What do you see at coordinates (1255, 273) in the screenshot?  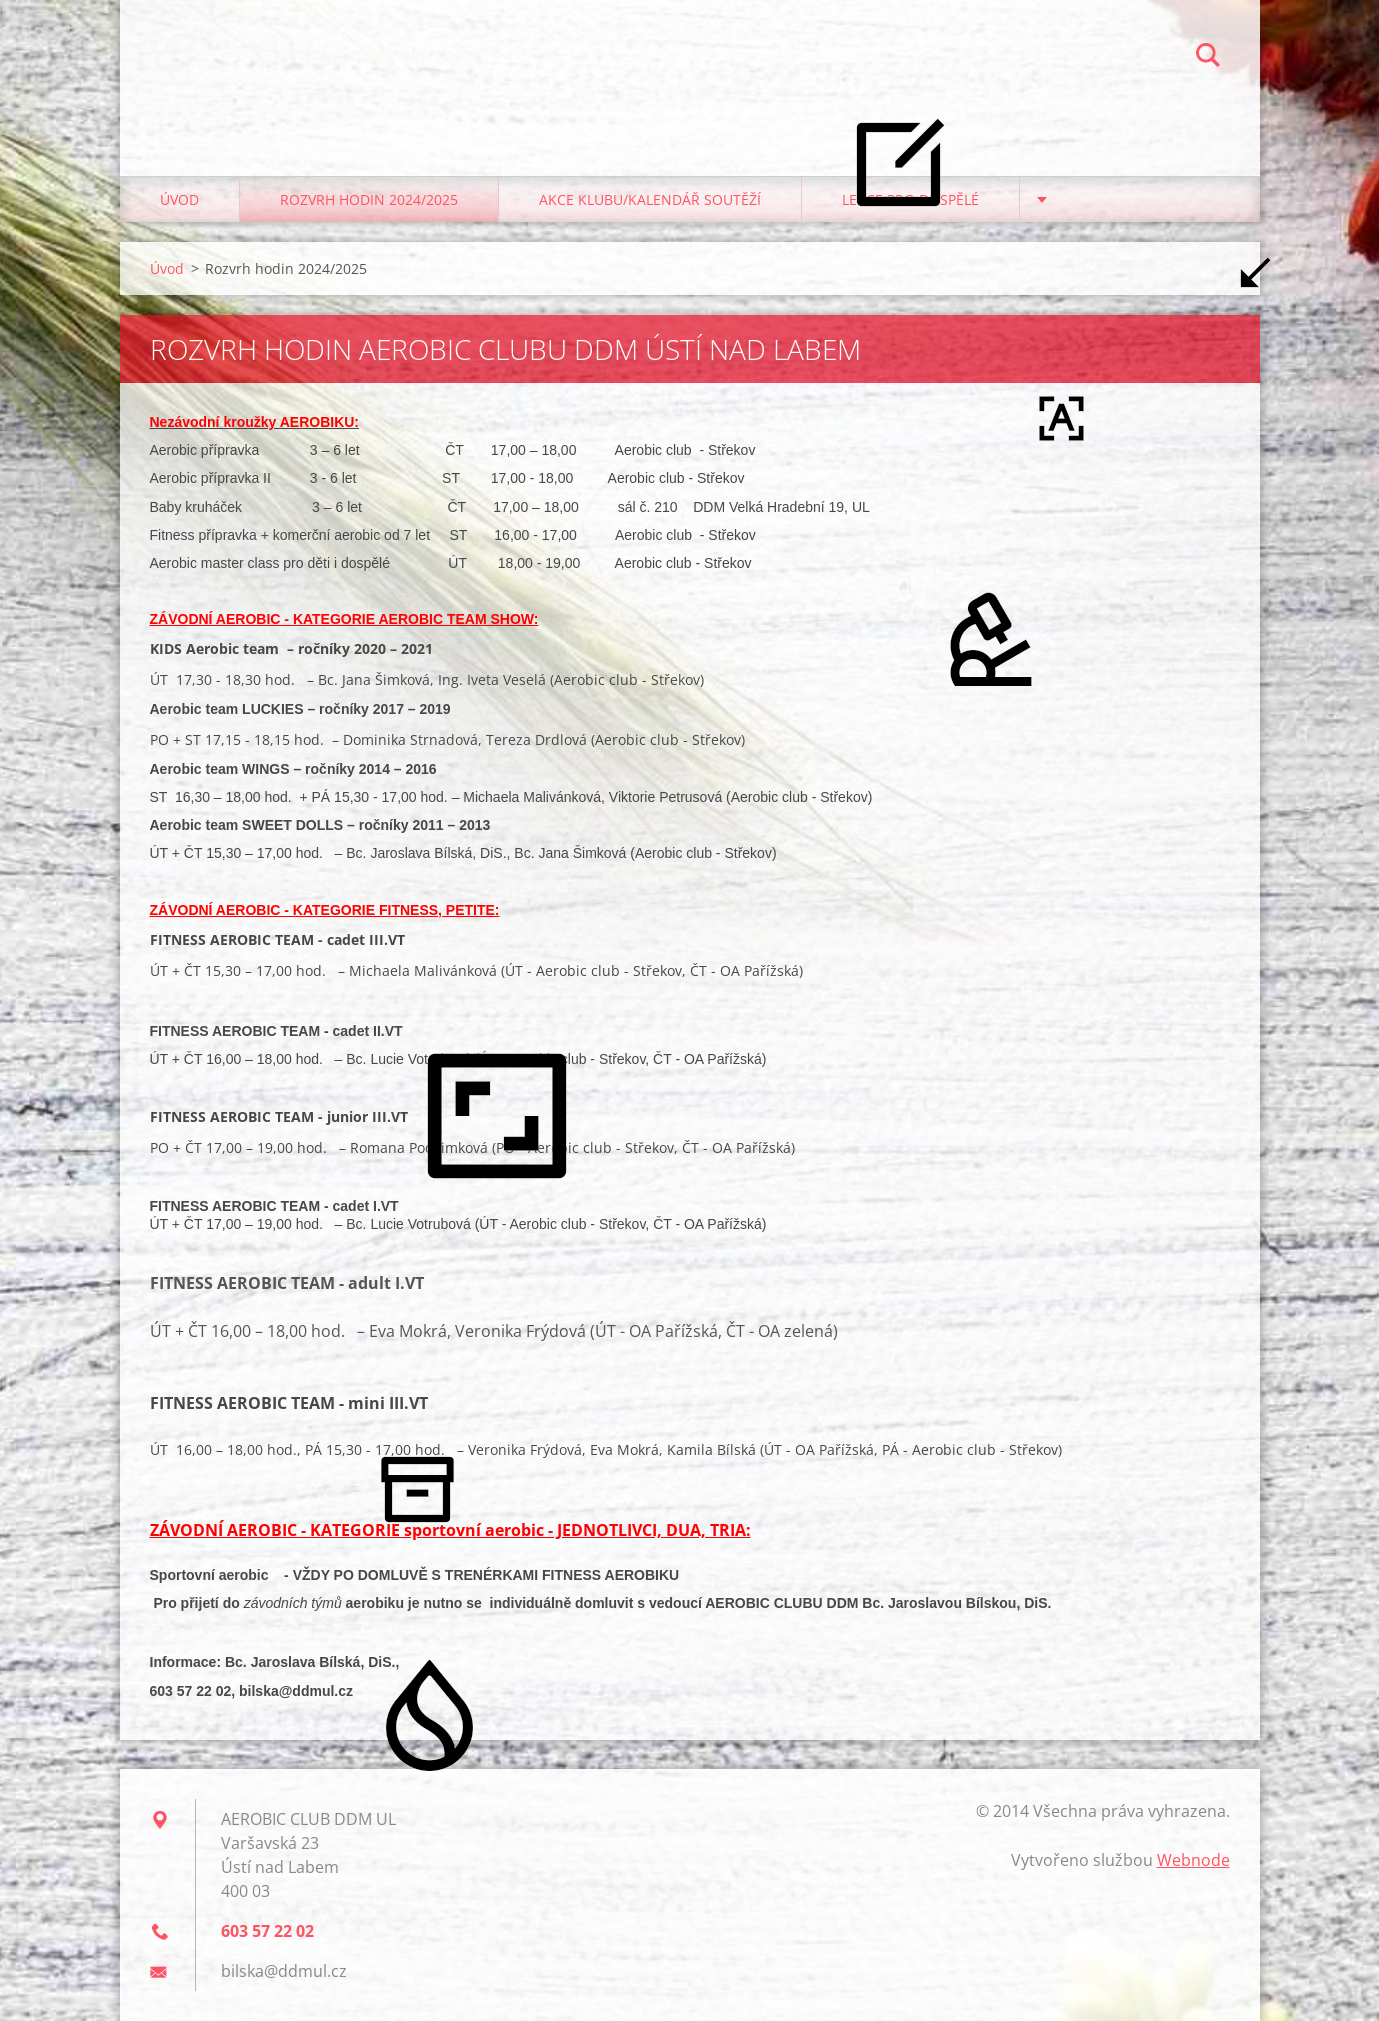 I see `navigate back and down` at bounding box center [1255, 273].